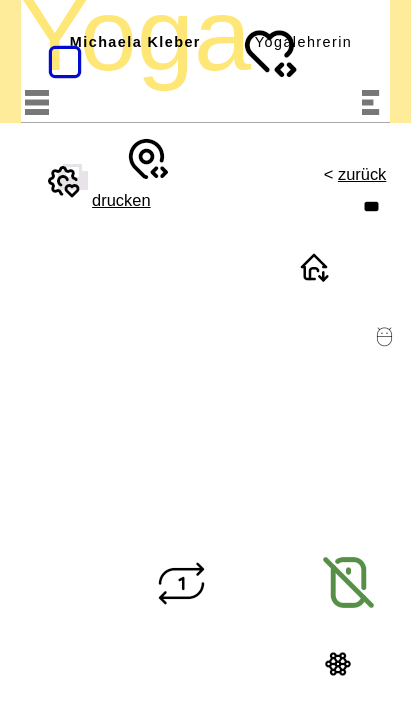  What do you see at coordinates (314, 267) in the screenshot?
I see `download home data or settings` at bounding box center [314, 267].